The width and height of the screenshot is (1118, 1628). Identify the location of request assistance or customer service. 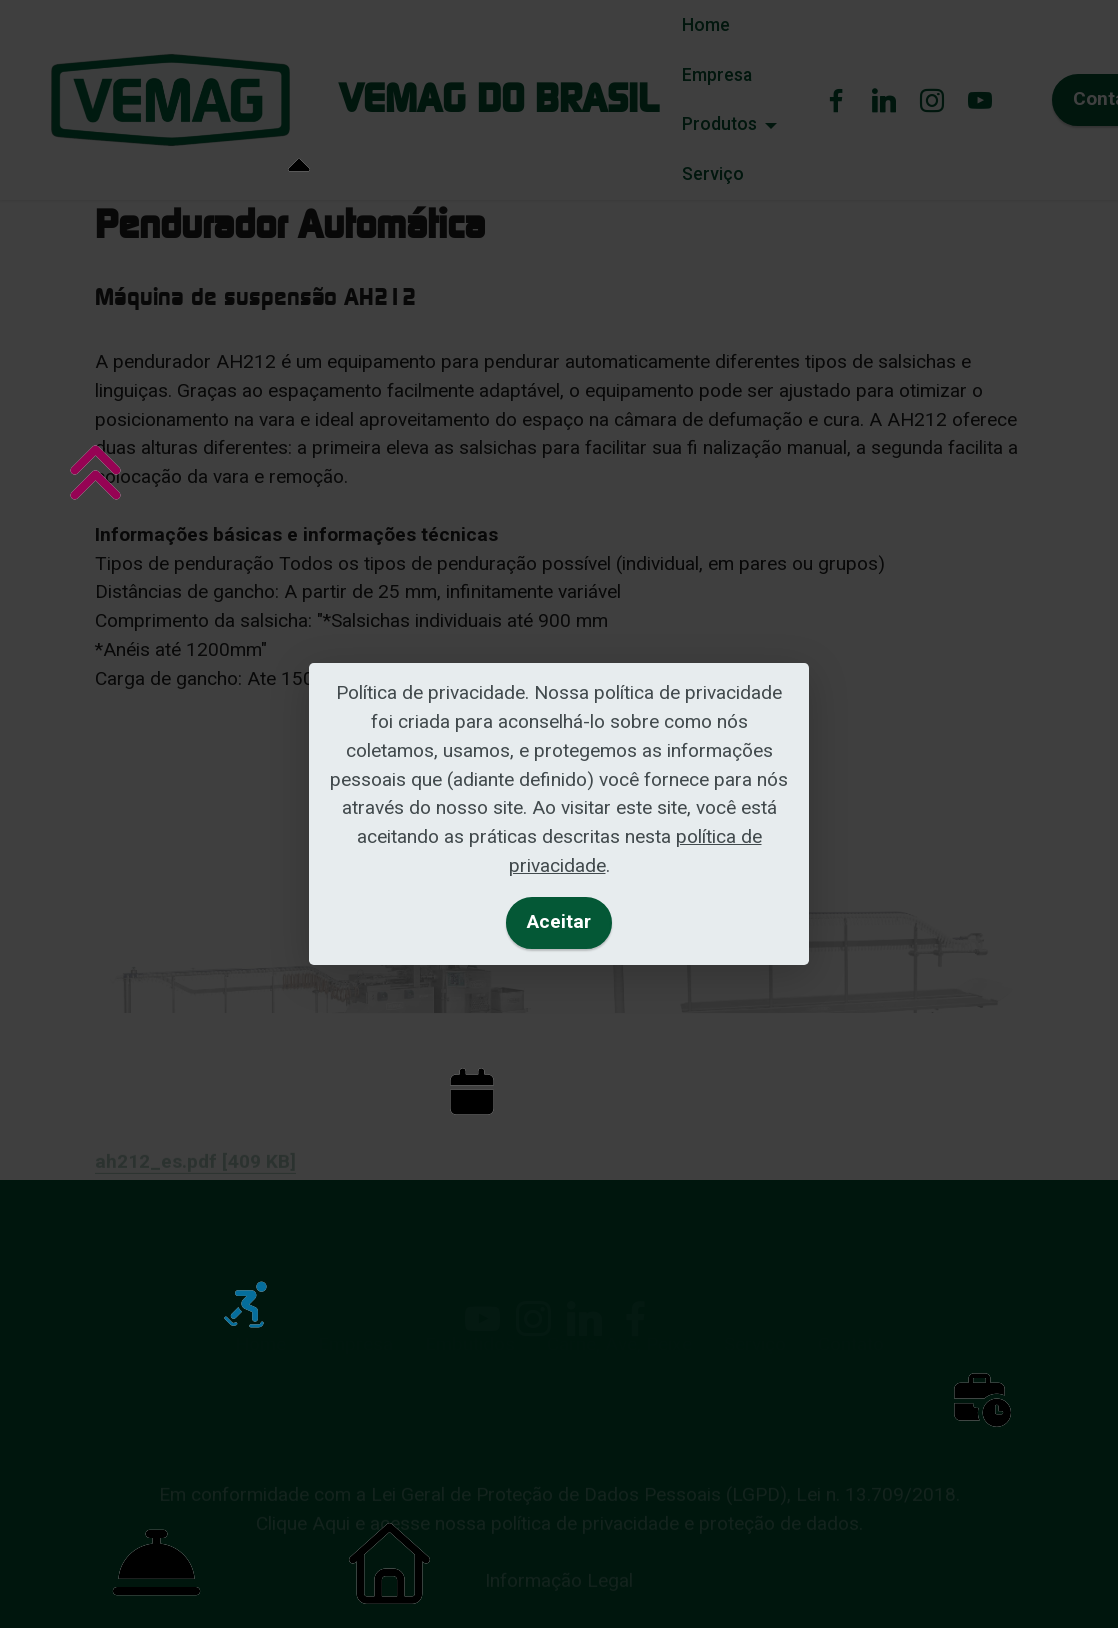
(156, 1562).